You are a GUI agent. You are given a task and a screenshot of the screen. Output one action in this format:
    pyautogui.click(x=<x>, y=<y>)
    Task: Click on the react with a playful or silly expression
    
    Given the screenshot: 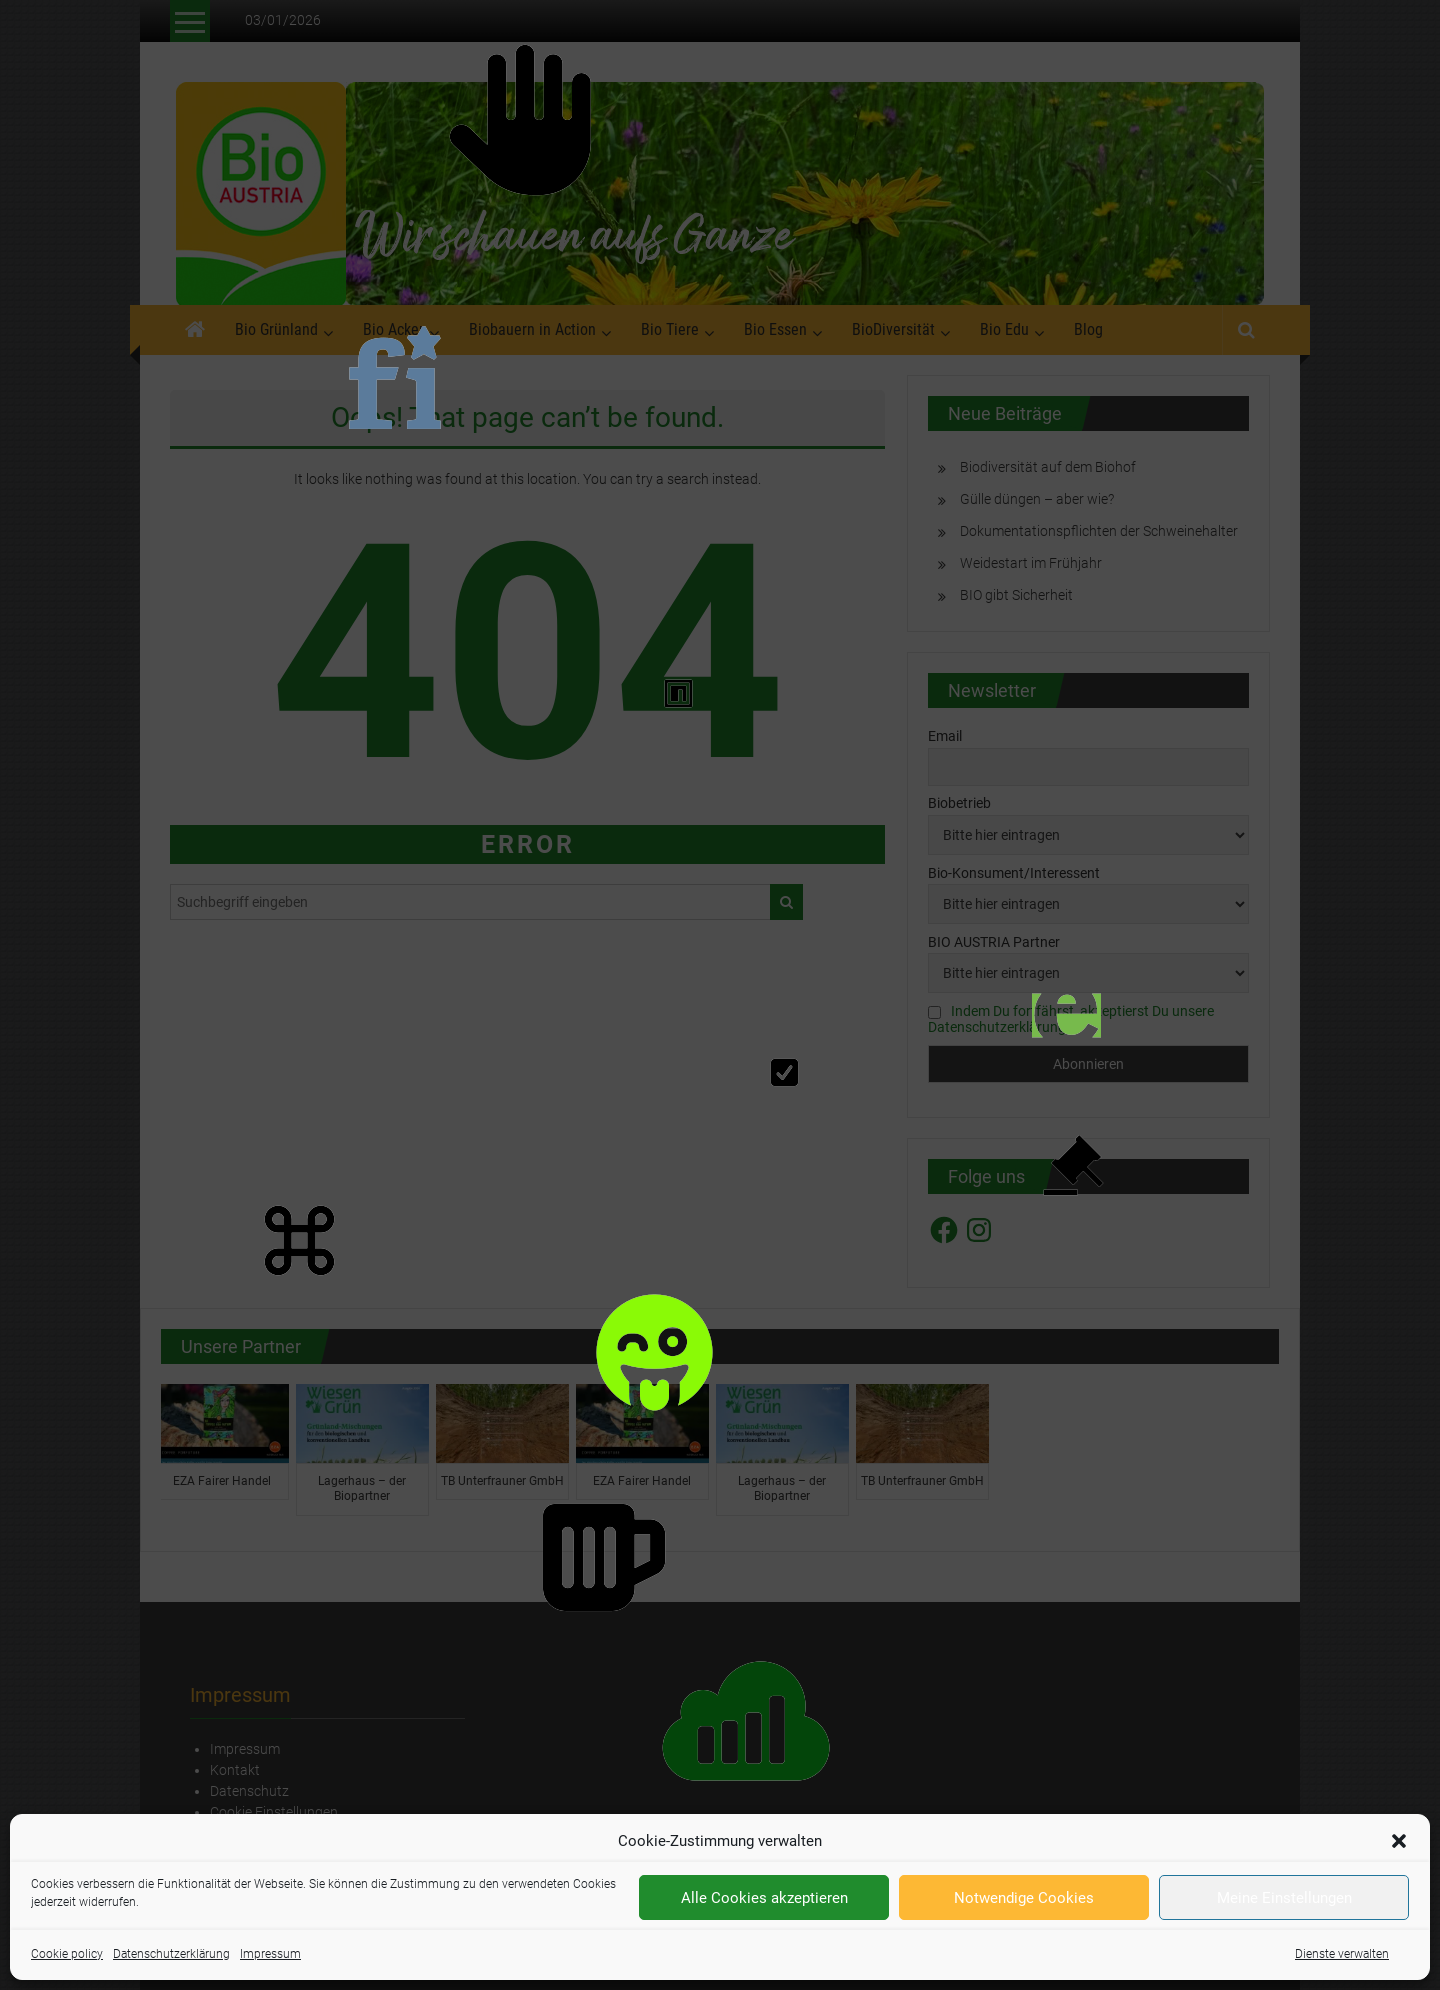 What is the action you would take?
    pyautogui.click(x=654, y=1352)
    